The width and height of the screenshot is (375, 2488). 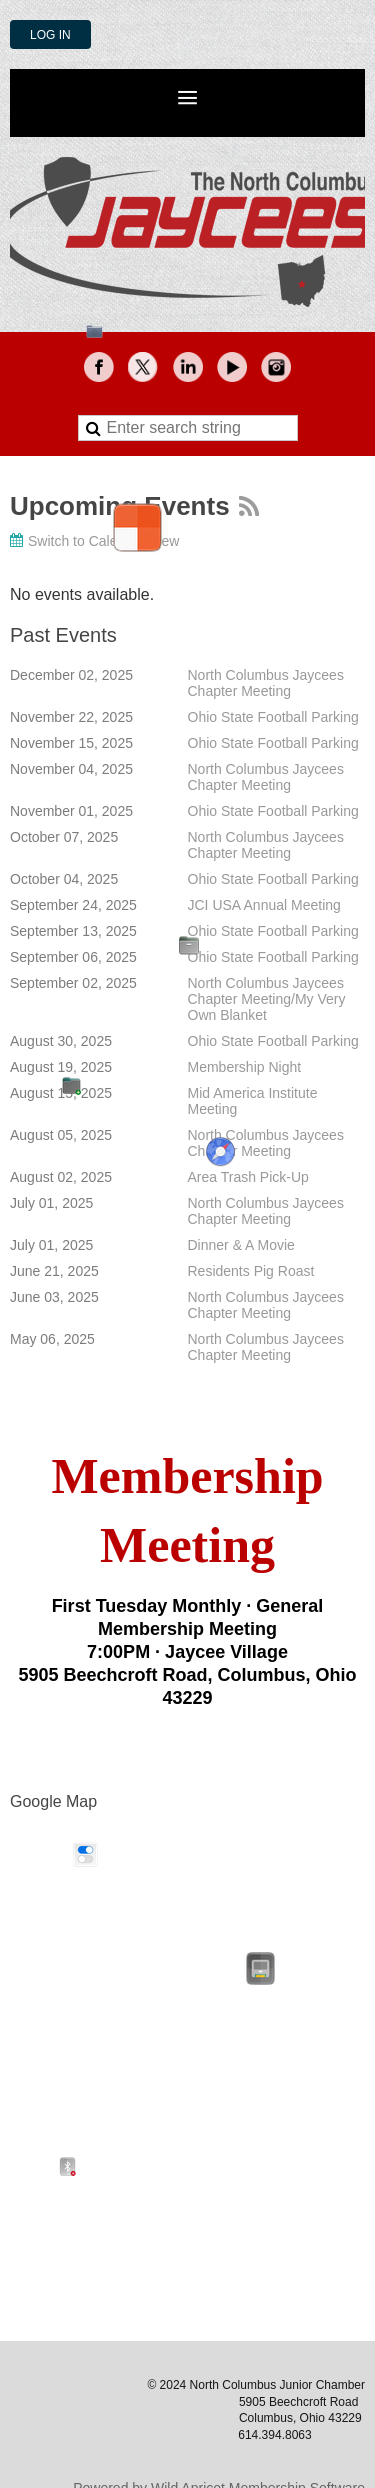 I want to click on open the web browser, so click(x=220, y=1151).